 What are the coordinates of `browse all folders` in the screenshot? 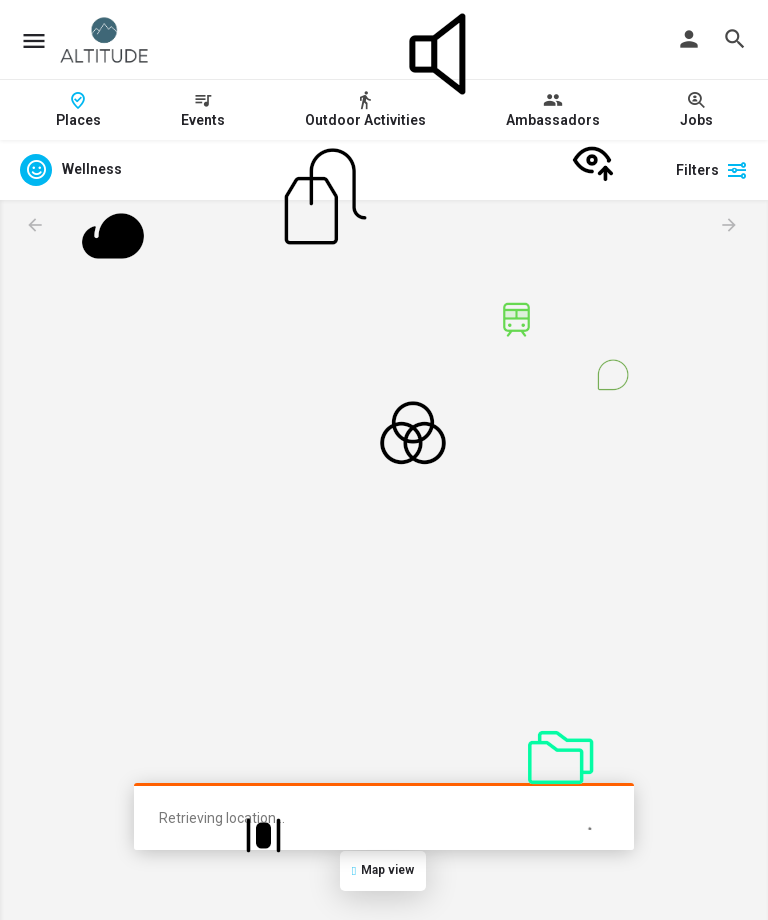 It's located at (559, 757).